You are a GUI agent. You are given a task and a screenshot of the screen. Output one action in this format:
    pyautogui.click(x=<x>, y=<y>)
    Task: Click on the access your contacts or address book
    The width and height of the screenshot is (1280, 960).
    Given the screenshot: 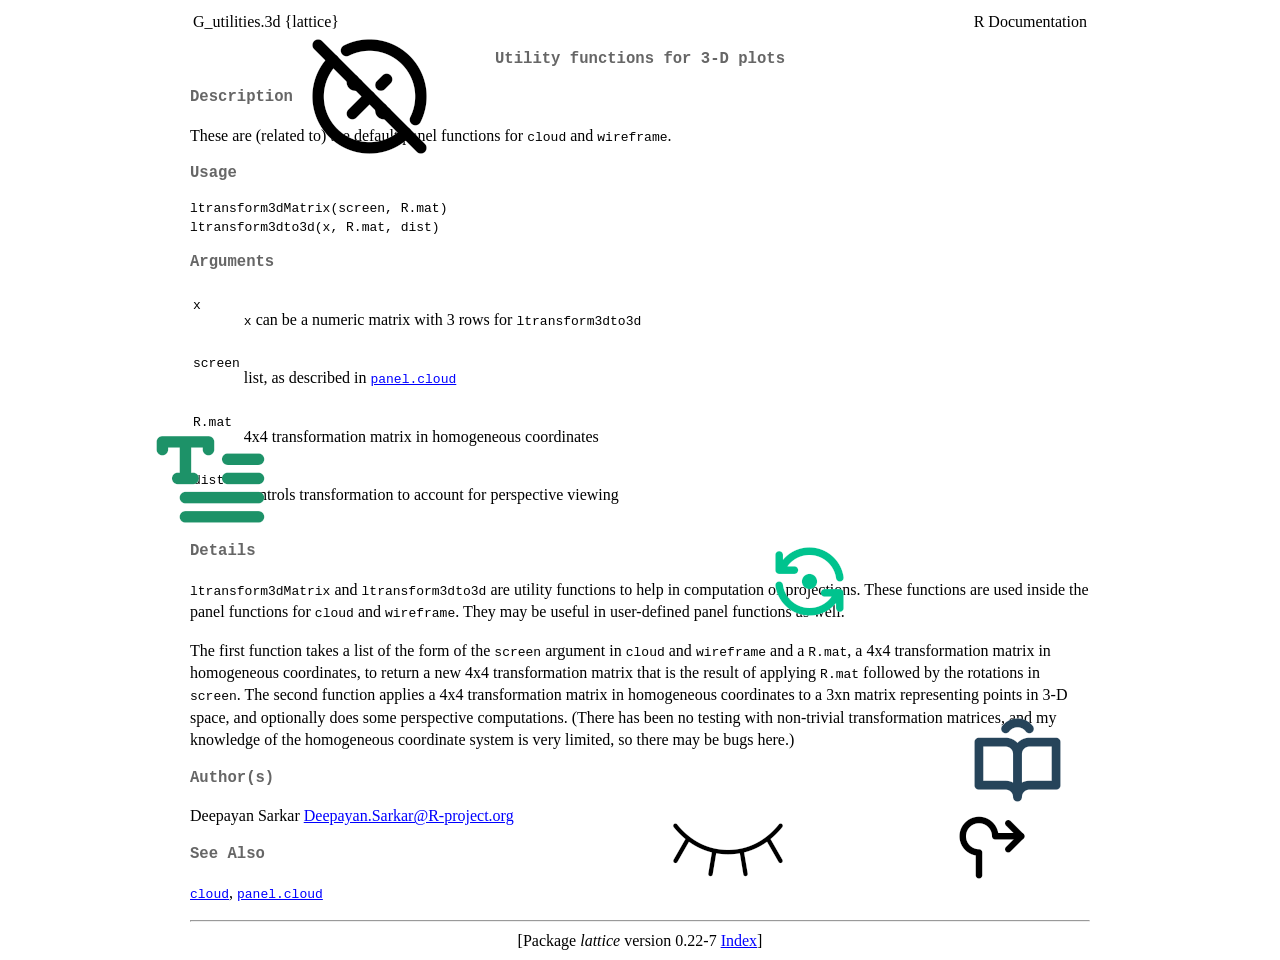 What is the action you would take?
    pyautogui.click(x=1017, y=758)
    